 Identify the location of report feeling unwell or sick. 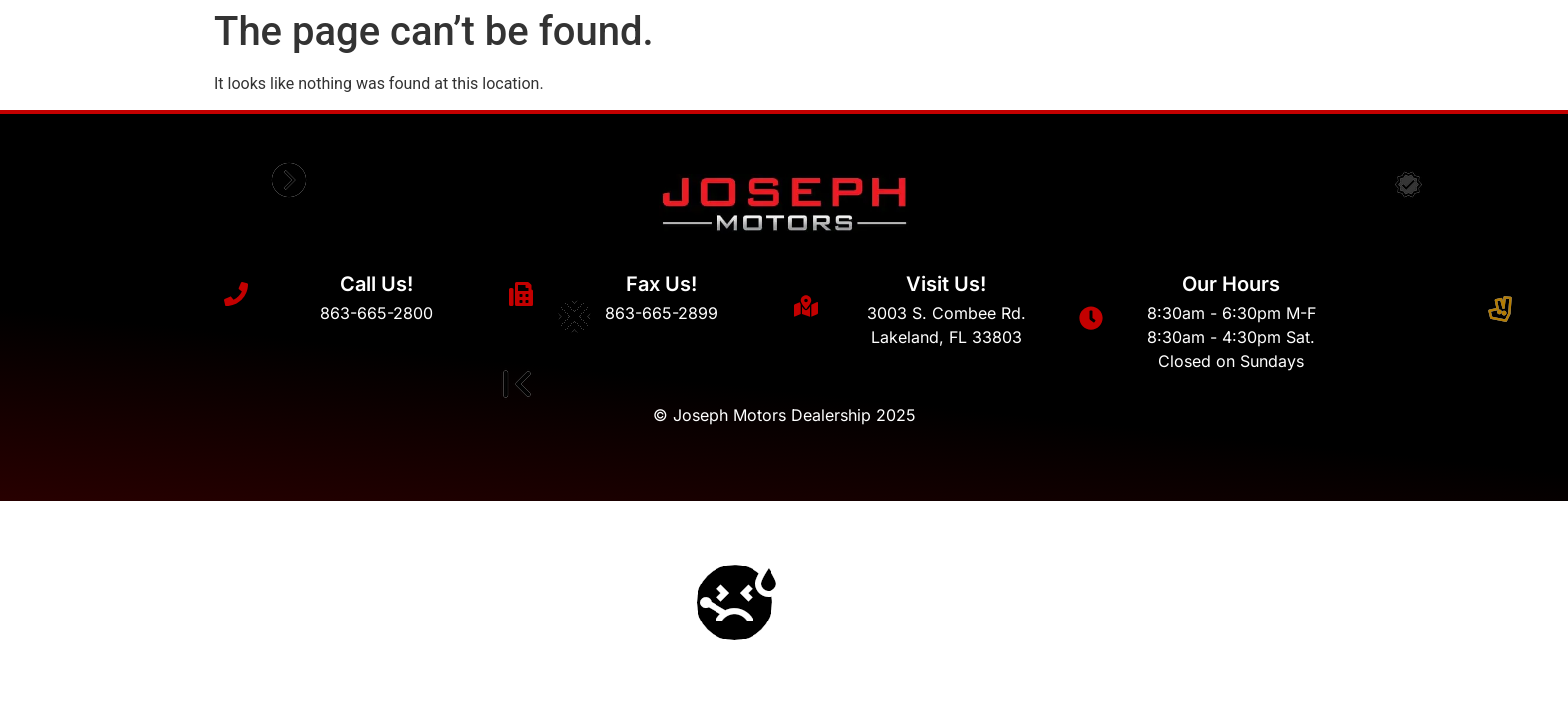
(734, 602).